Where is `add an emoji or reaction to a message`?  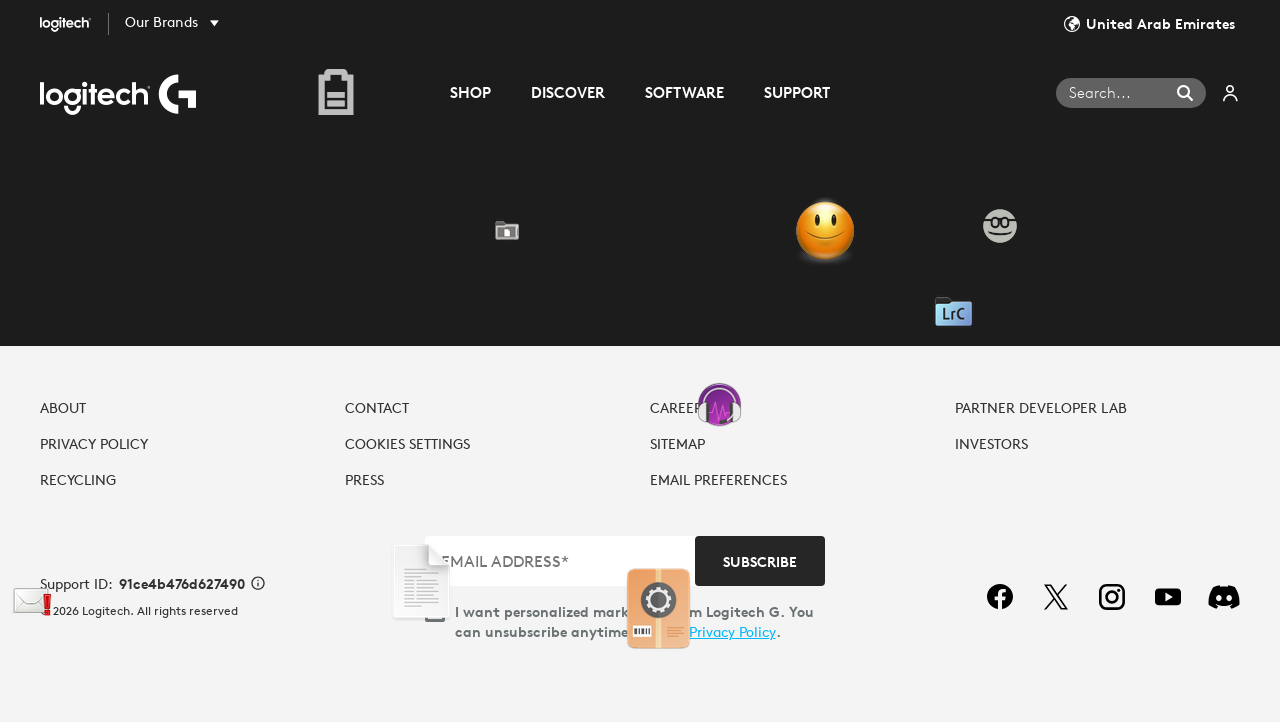 add an emoji or reaction to a message is located at coordinates (825, 233).